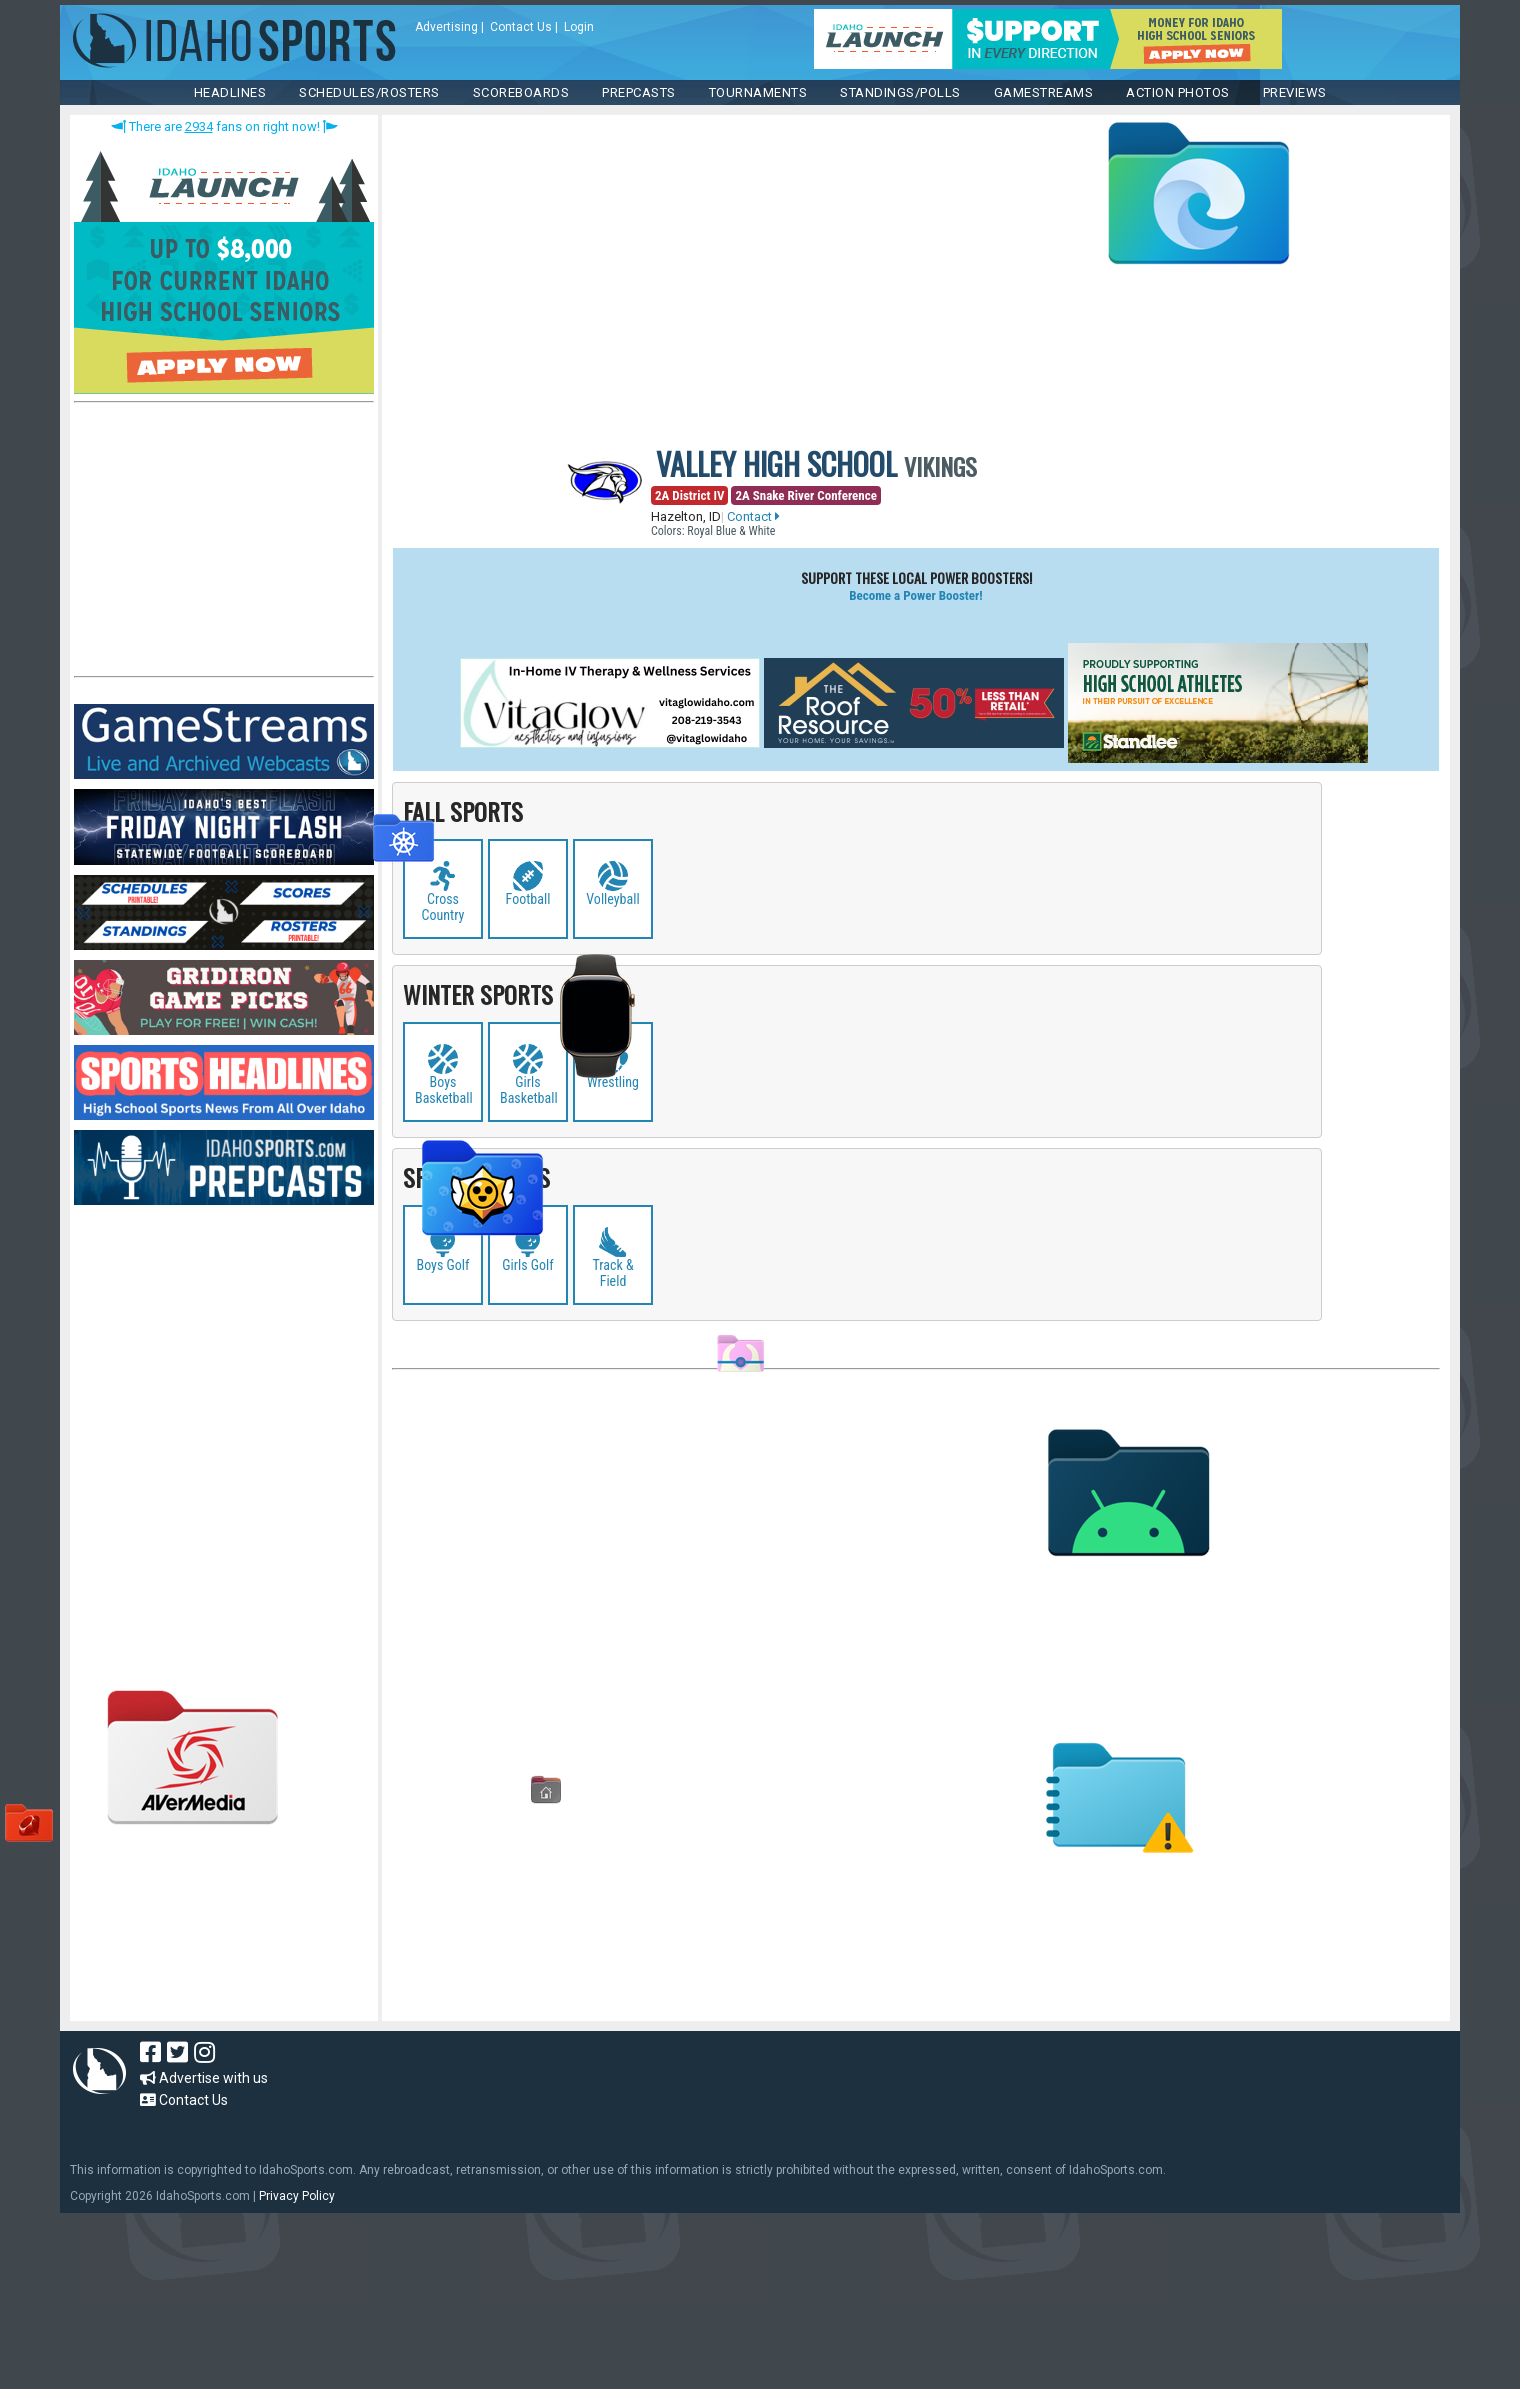  What do you see at coordinates (1128, 1497) in the screenshot?
I see `open android files folder` at bounding box center [1128, 1497].